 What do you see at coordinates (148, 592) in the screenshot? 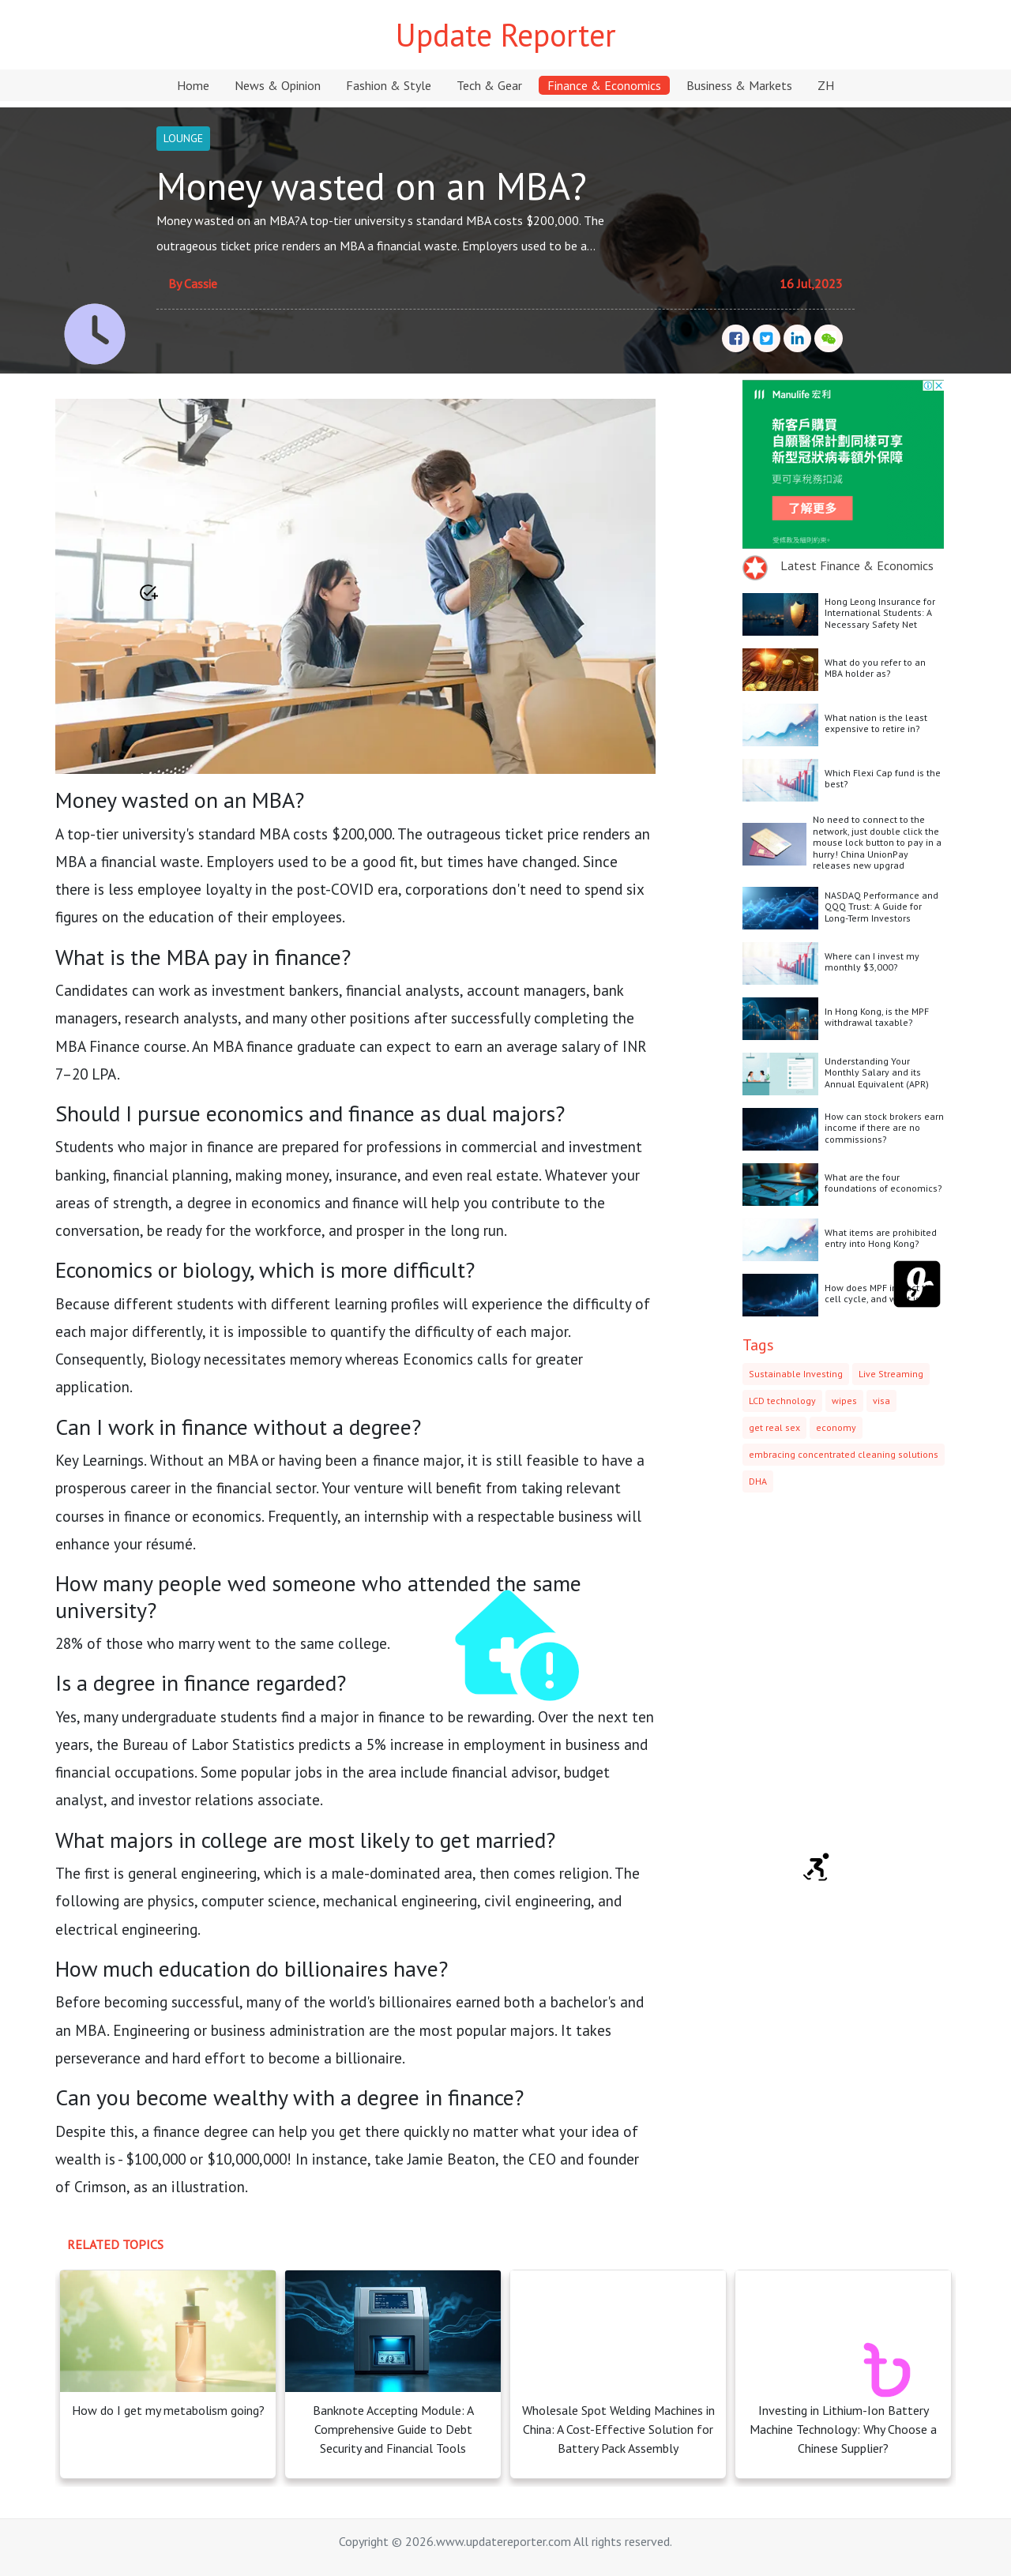
I see `add a new task to your list` at bounding box center [148, 592].